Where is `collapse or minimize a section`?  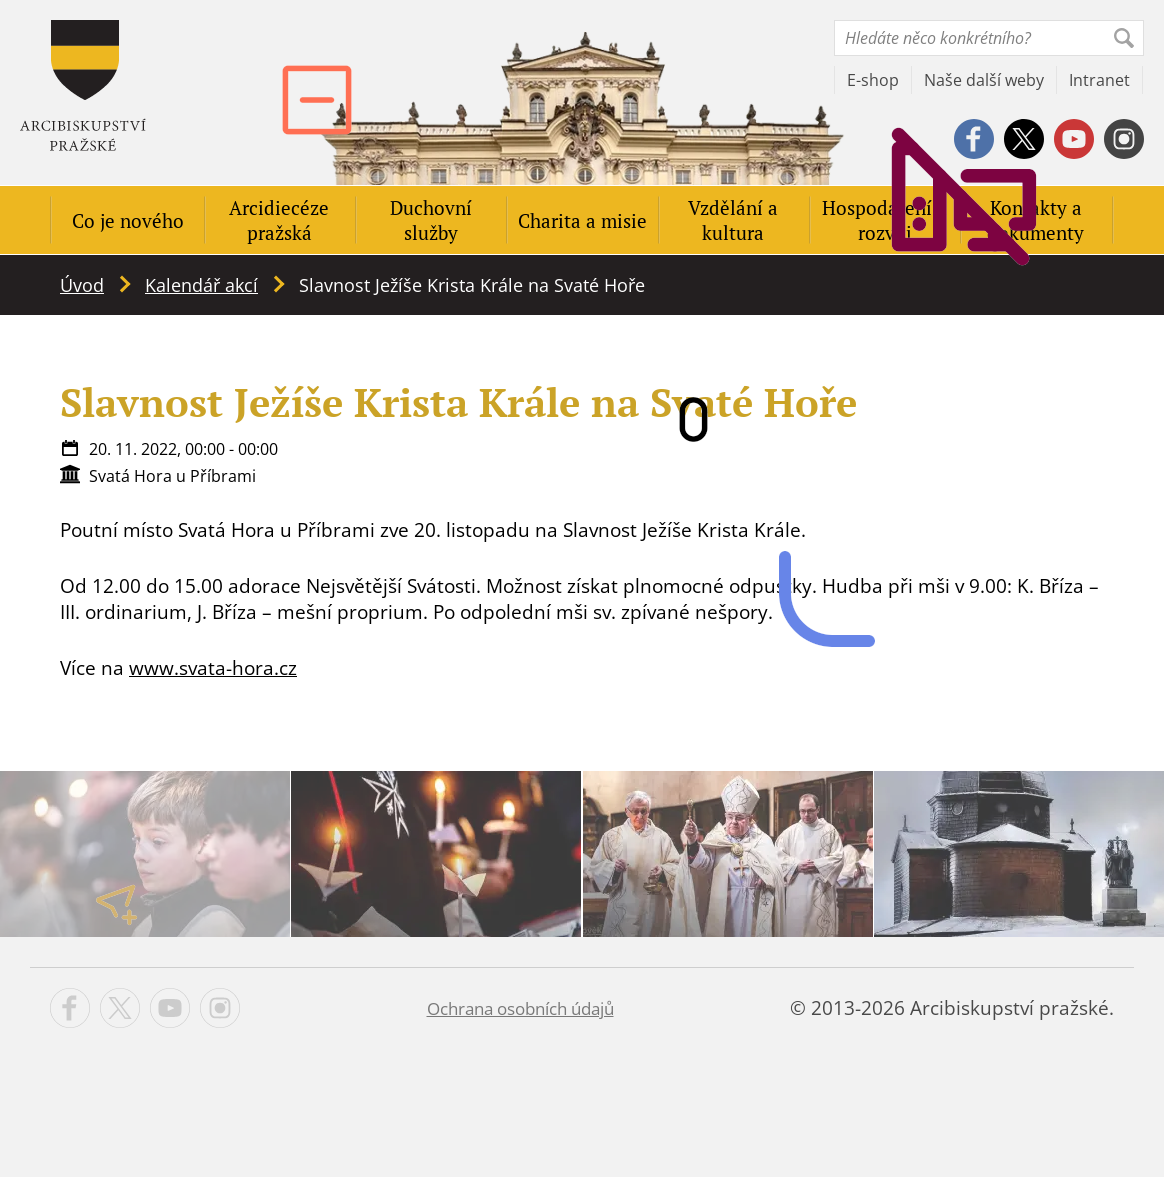
collapse or minimize a section is located at coordinates (317, 100).